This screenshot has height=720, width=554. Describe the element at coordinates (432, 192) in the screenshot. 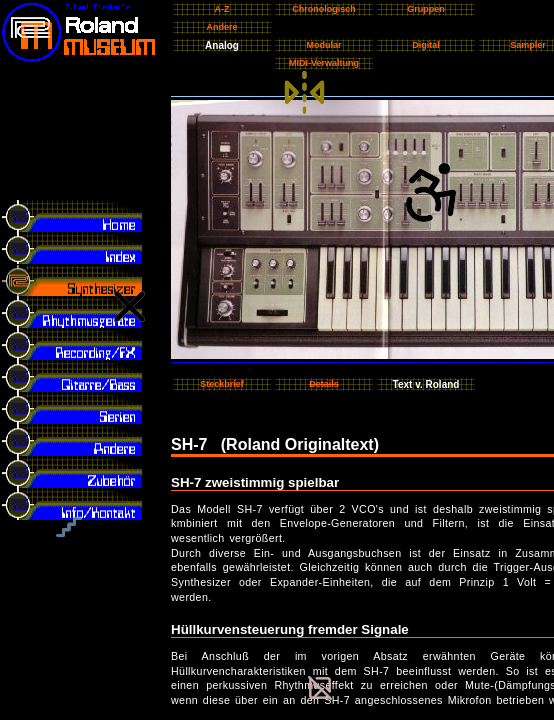

I see `access accessibility settings` at that location.